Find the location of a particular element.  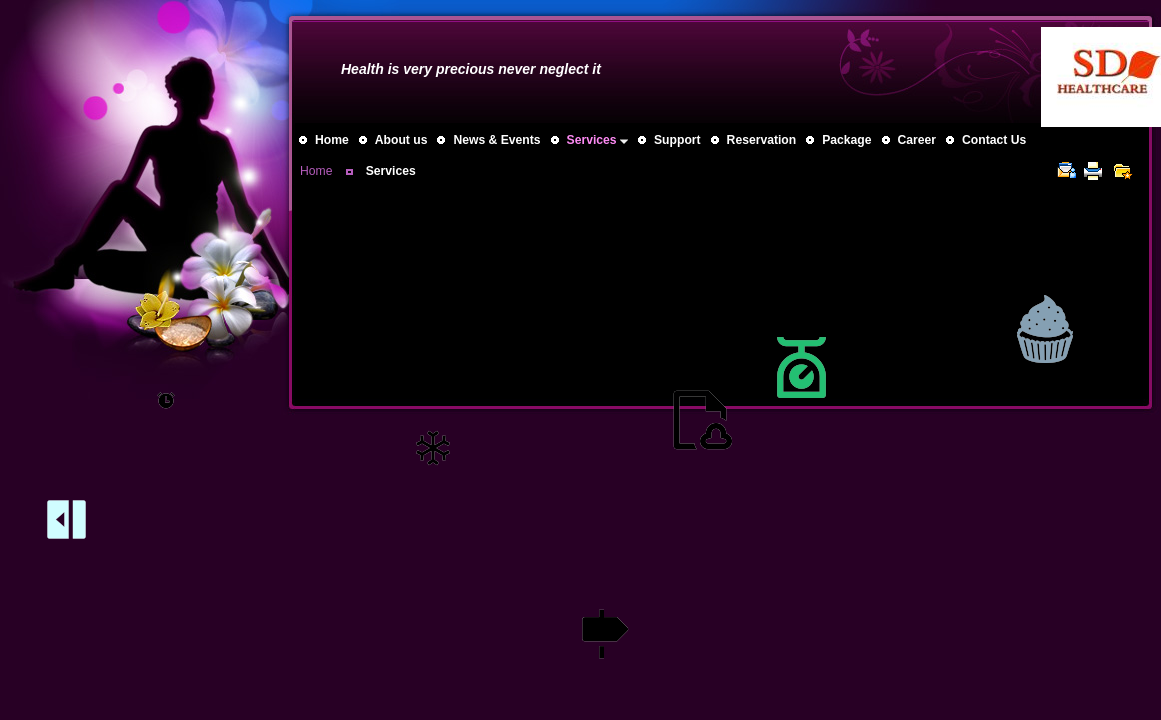

access weight or measurement tools is located at coordinates (801, 367).